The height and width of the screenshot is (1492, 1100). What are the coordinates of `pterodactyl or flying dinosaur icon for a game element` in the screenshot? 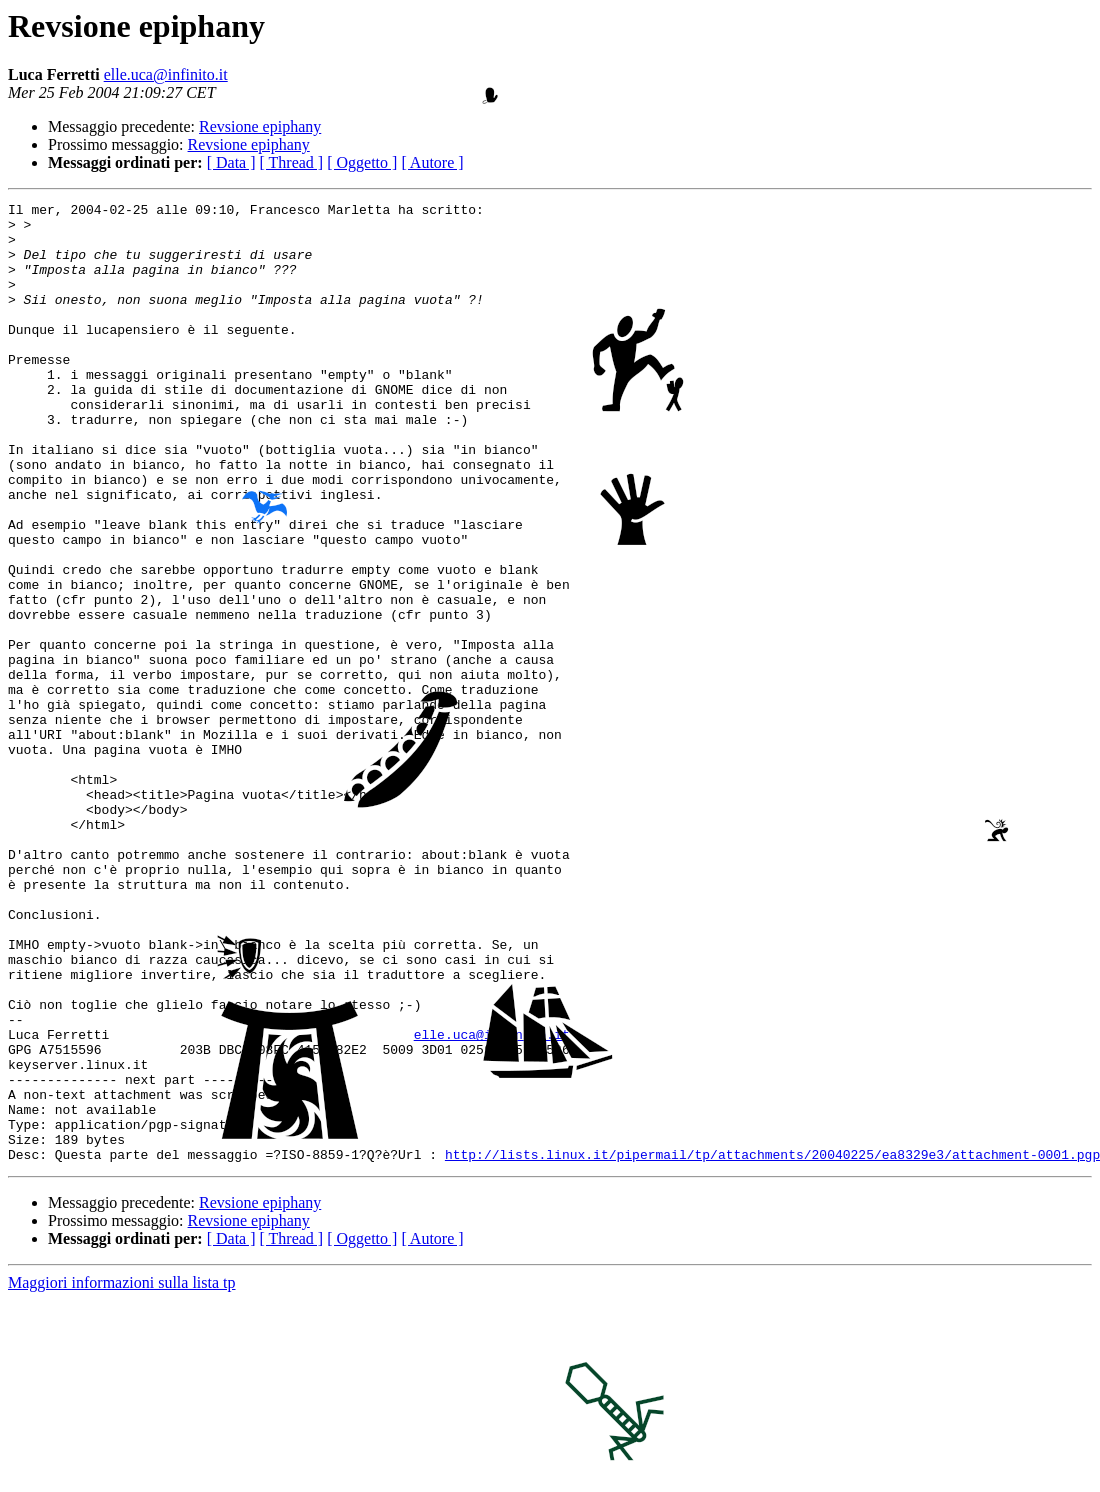 It's located at (264, 507).